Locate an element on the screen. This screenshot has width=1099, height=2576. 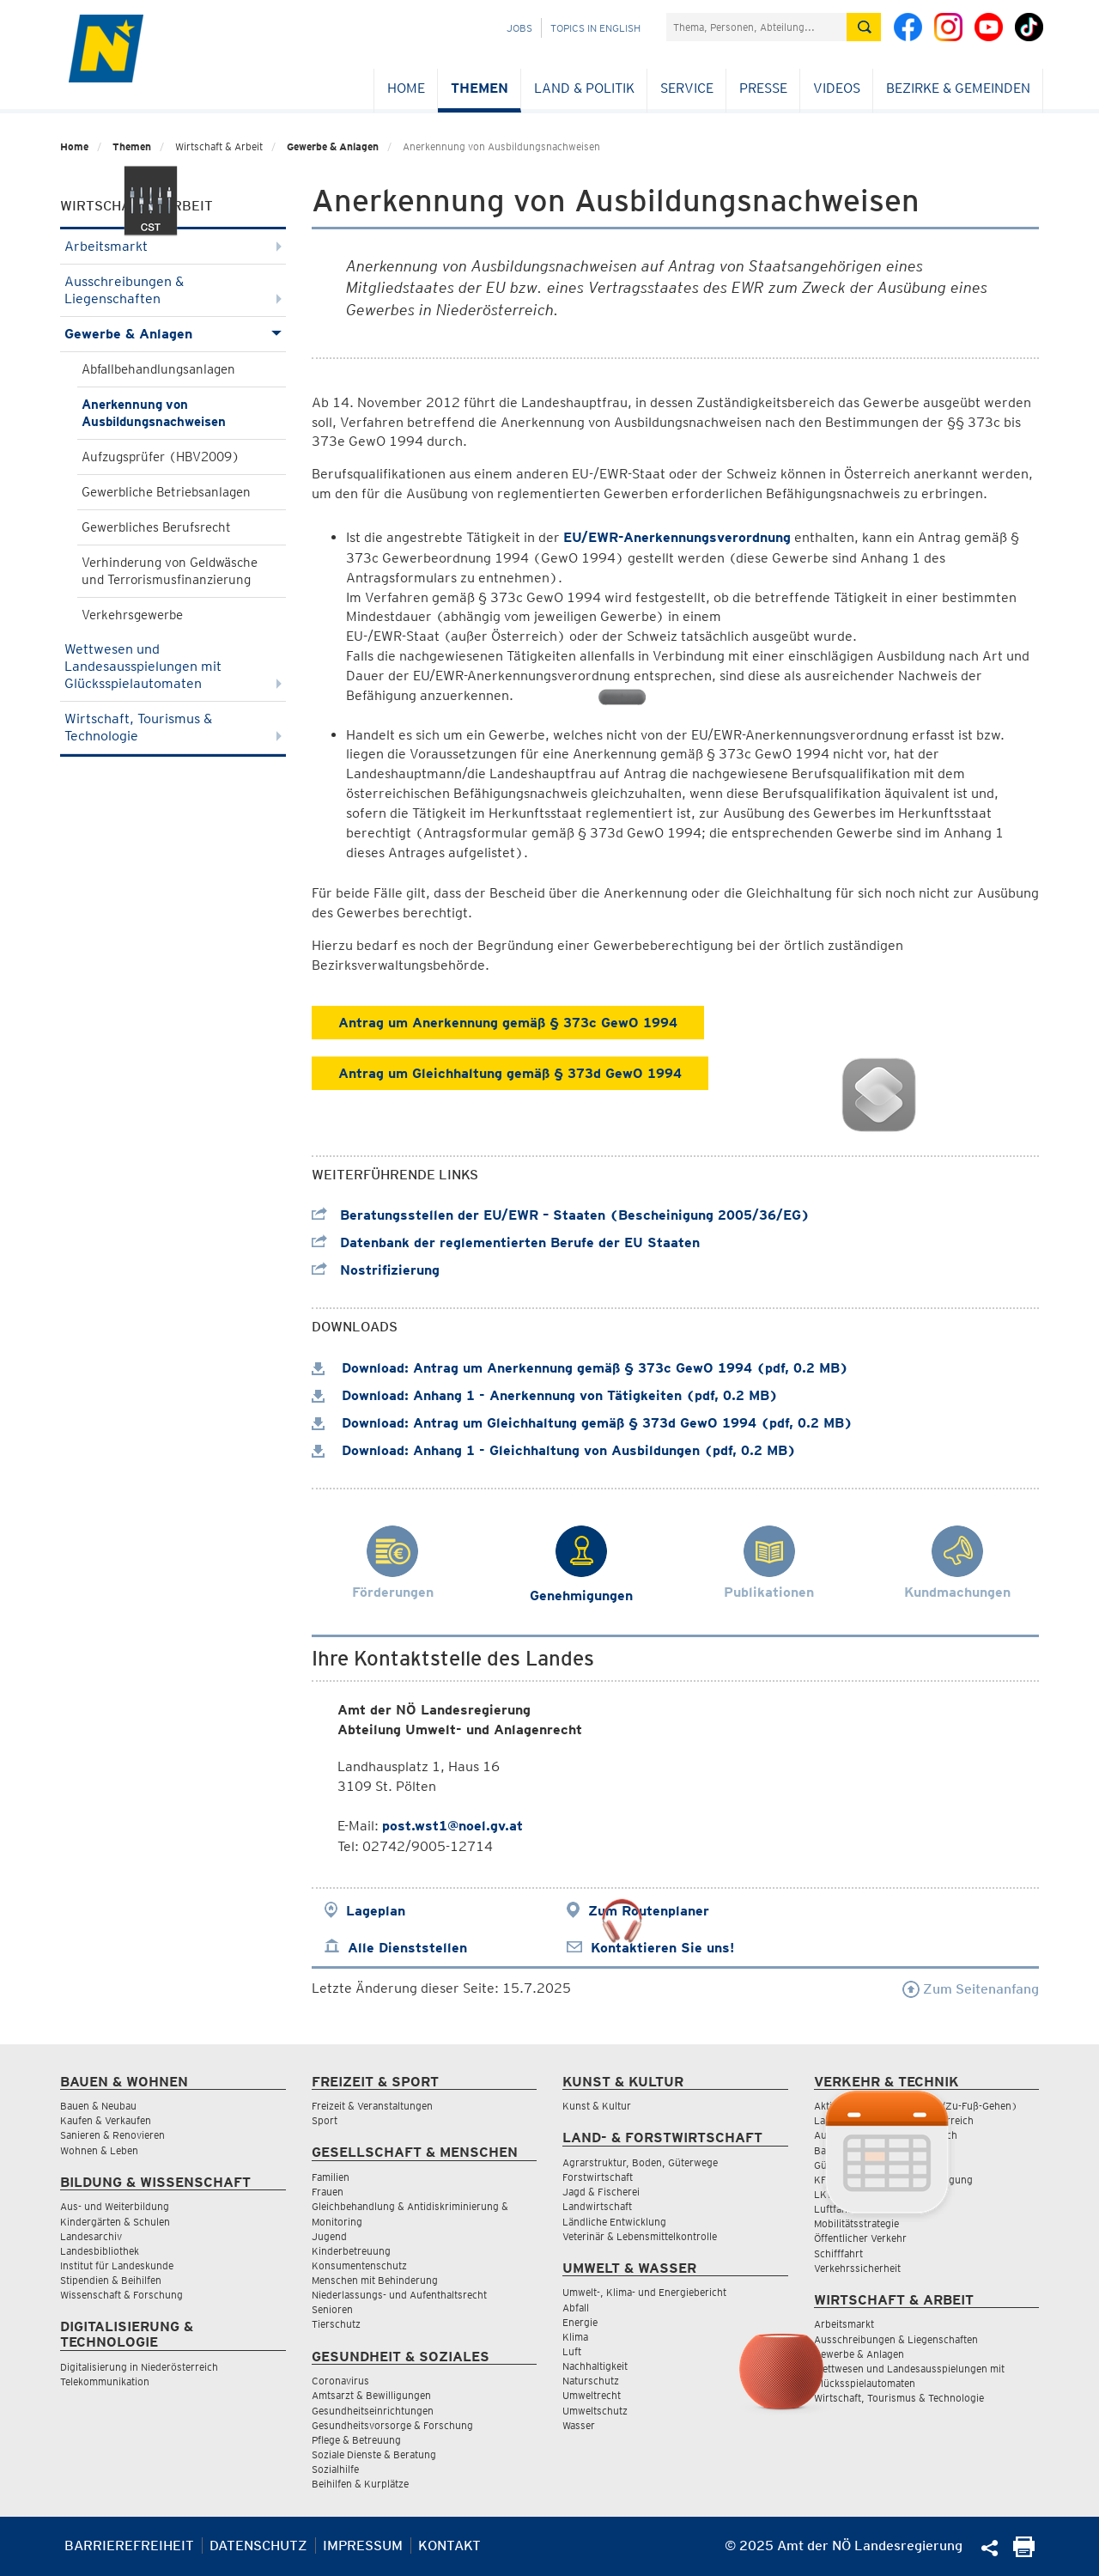
open calendar and tasks preferences is located at coordinates (887, 2154).